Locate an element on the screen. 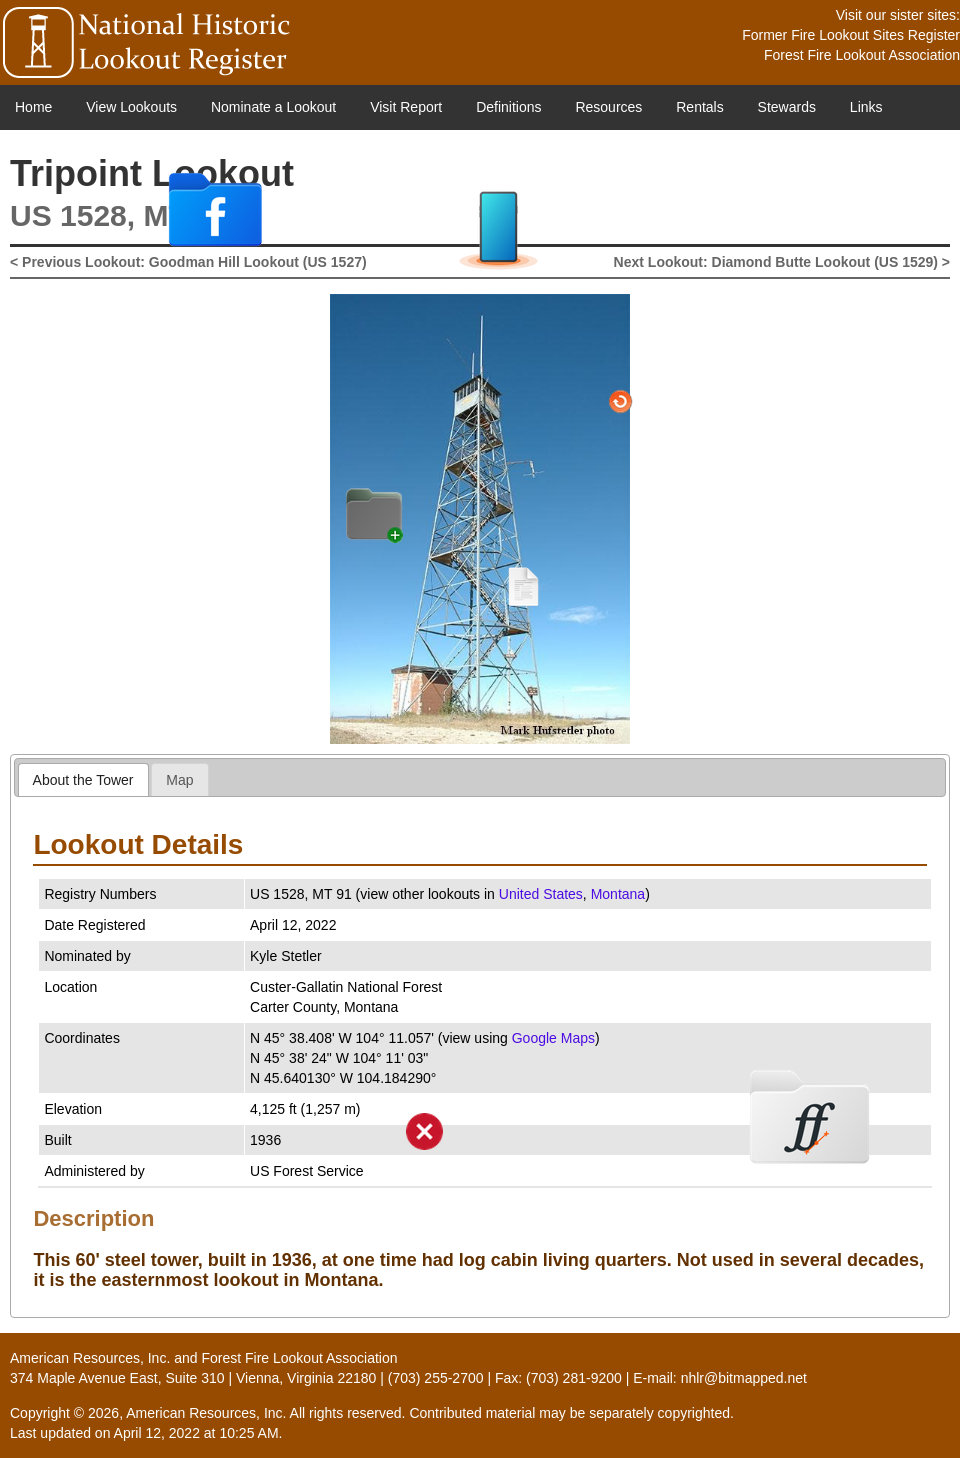  open livepatch settings to manage kernel updates is located at coordinates (620, 401).